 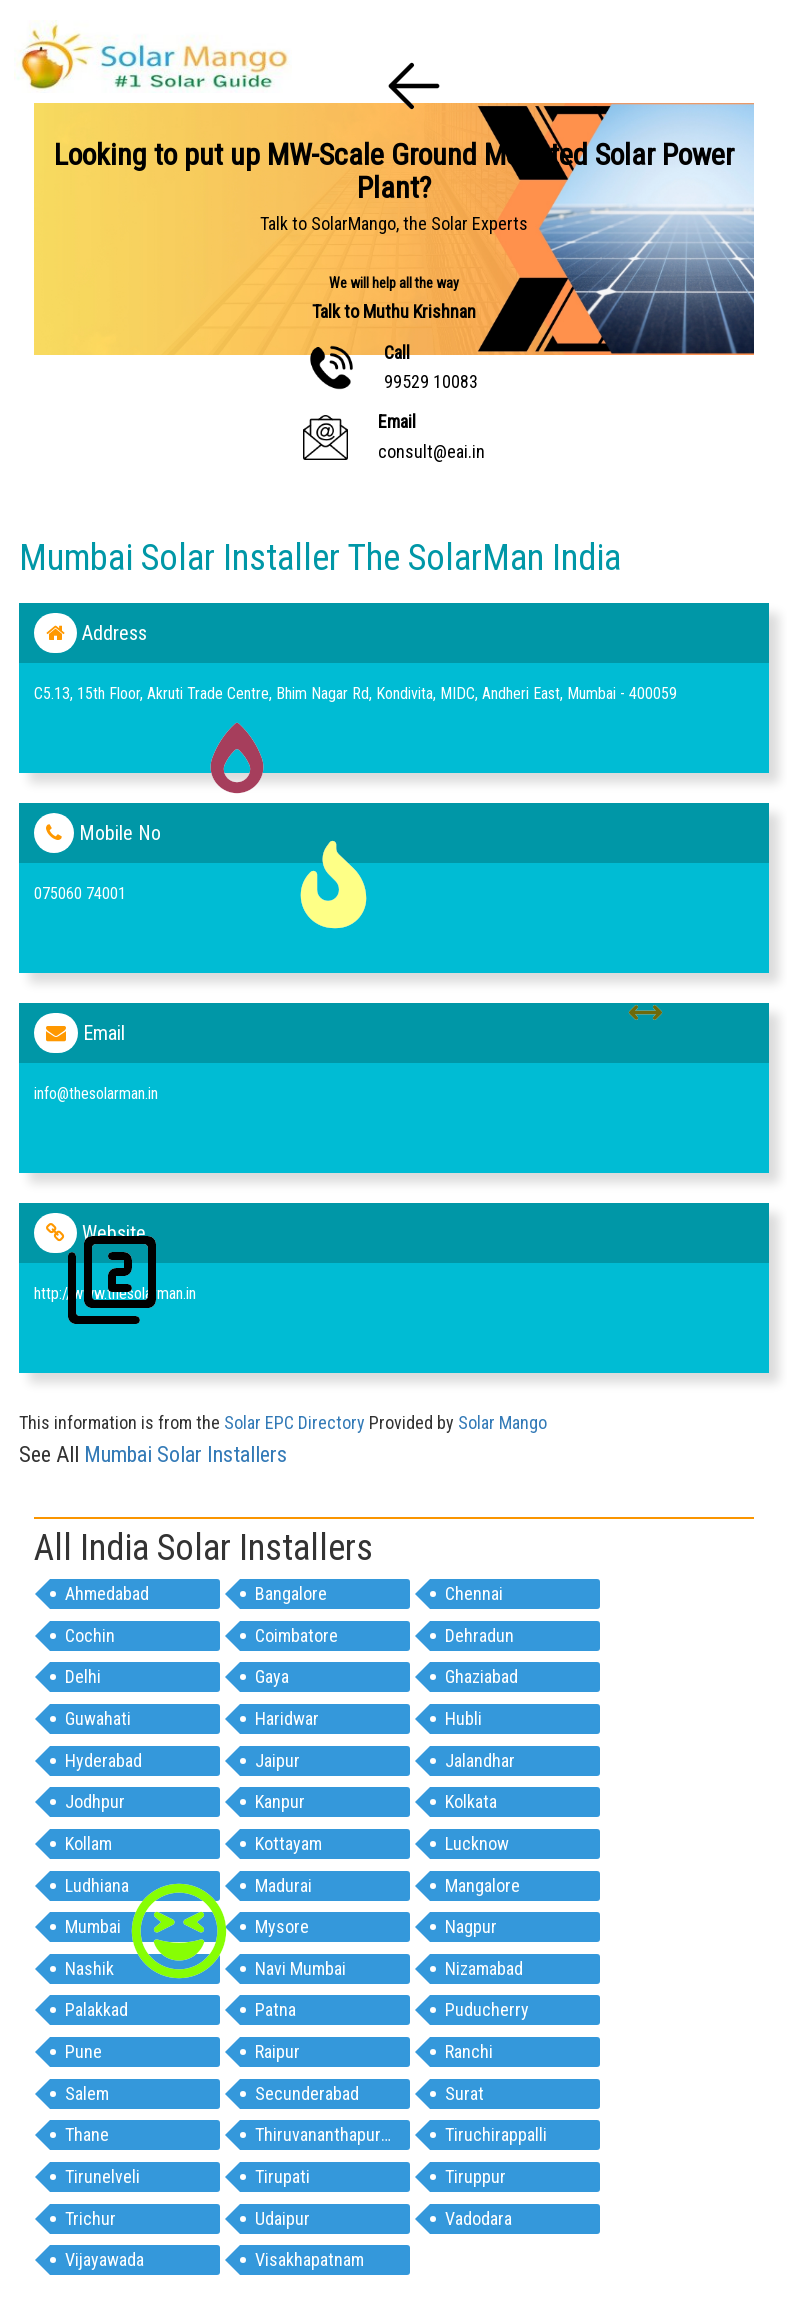 What do you see at coordinates (179, 1931) in the screenshot?
I see `react with a laughing emoji` at bounding box center [179, 1931].